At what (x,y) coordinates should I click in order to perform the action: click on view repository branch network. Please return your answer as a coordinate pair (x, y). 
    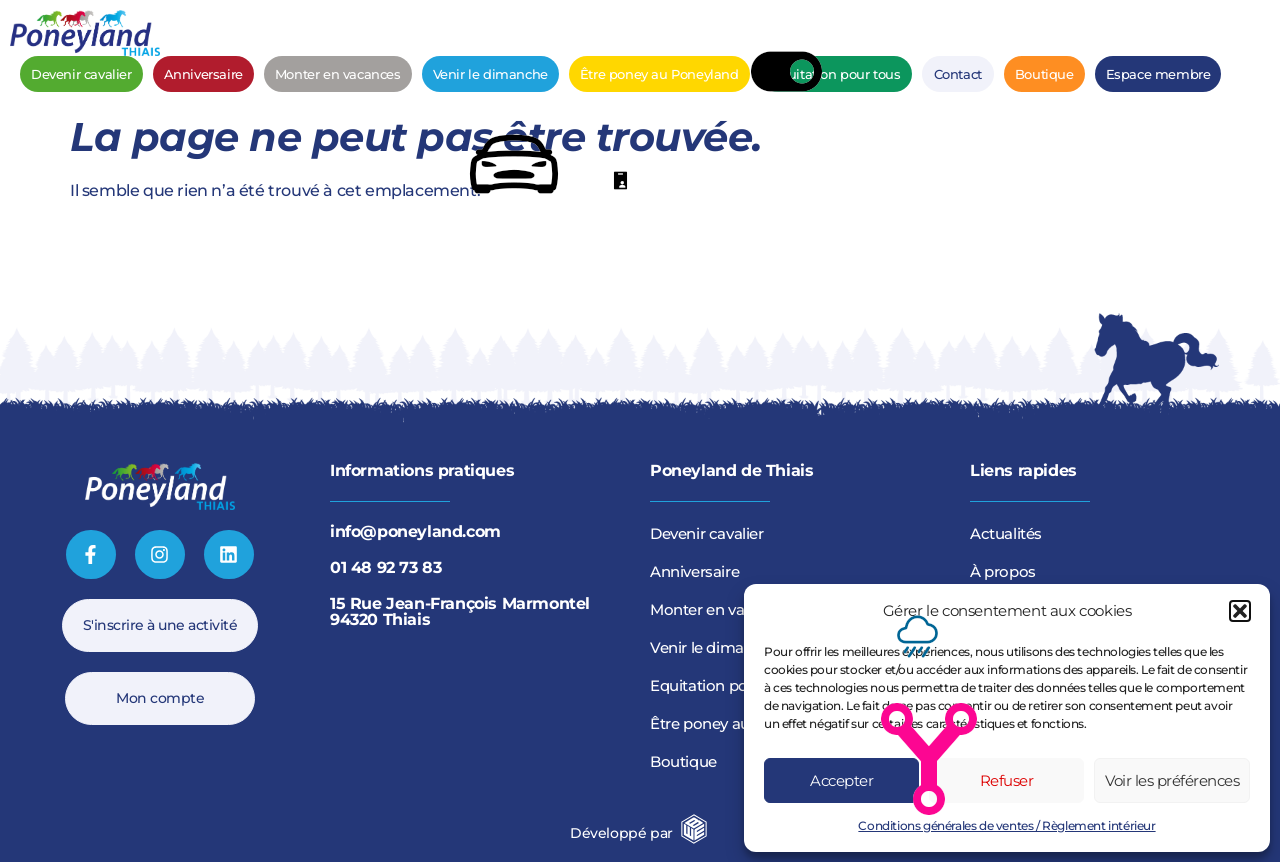
    Looking at the image, I should click on (929, 759).